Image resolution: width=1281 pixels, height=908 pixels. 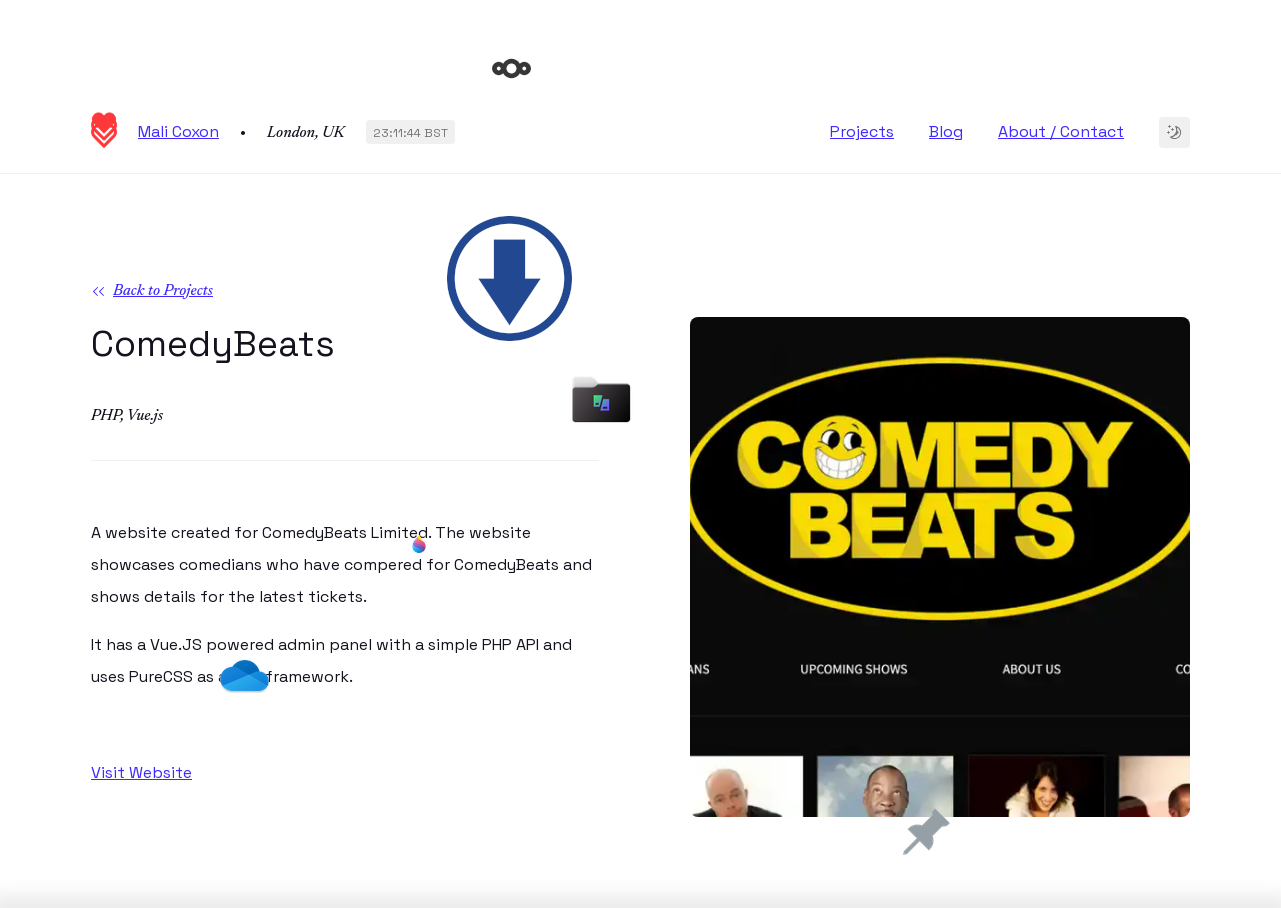 What do you see at coordinates (419, 544) in the screenshot?
I see `open Paint 3D application` at bounding box center [419, 544].